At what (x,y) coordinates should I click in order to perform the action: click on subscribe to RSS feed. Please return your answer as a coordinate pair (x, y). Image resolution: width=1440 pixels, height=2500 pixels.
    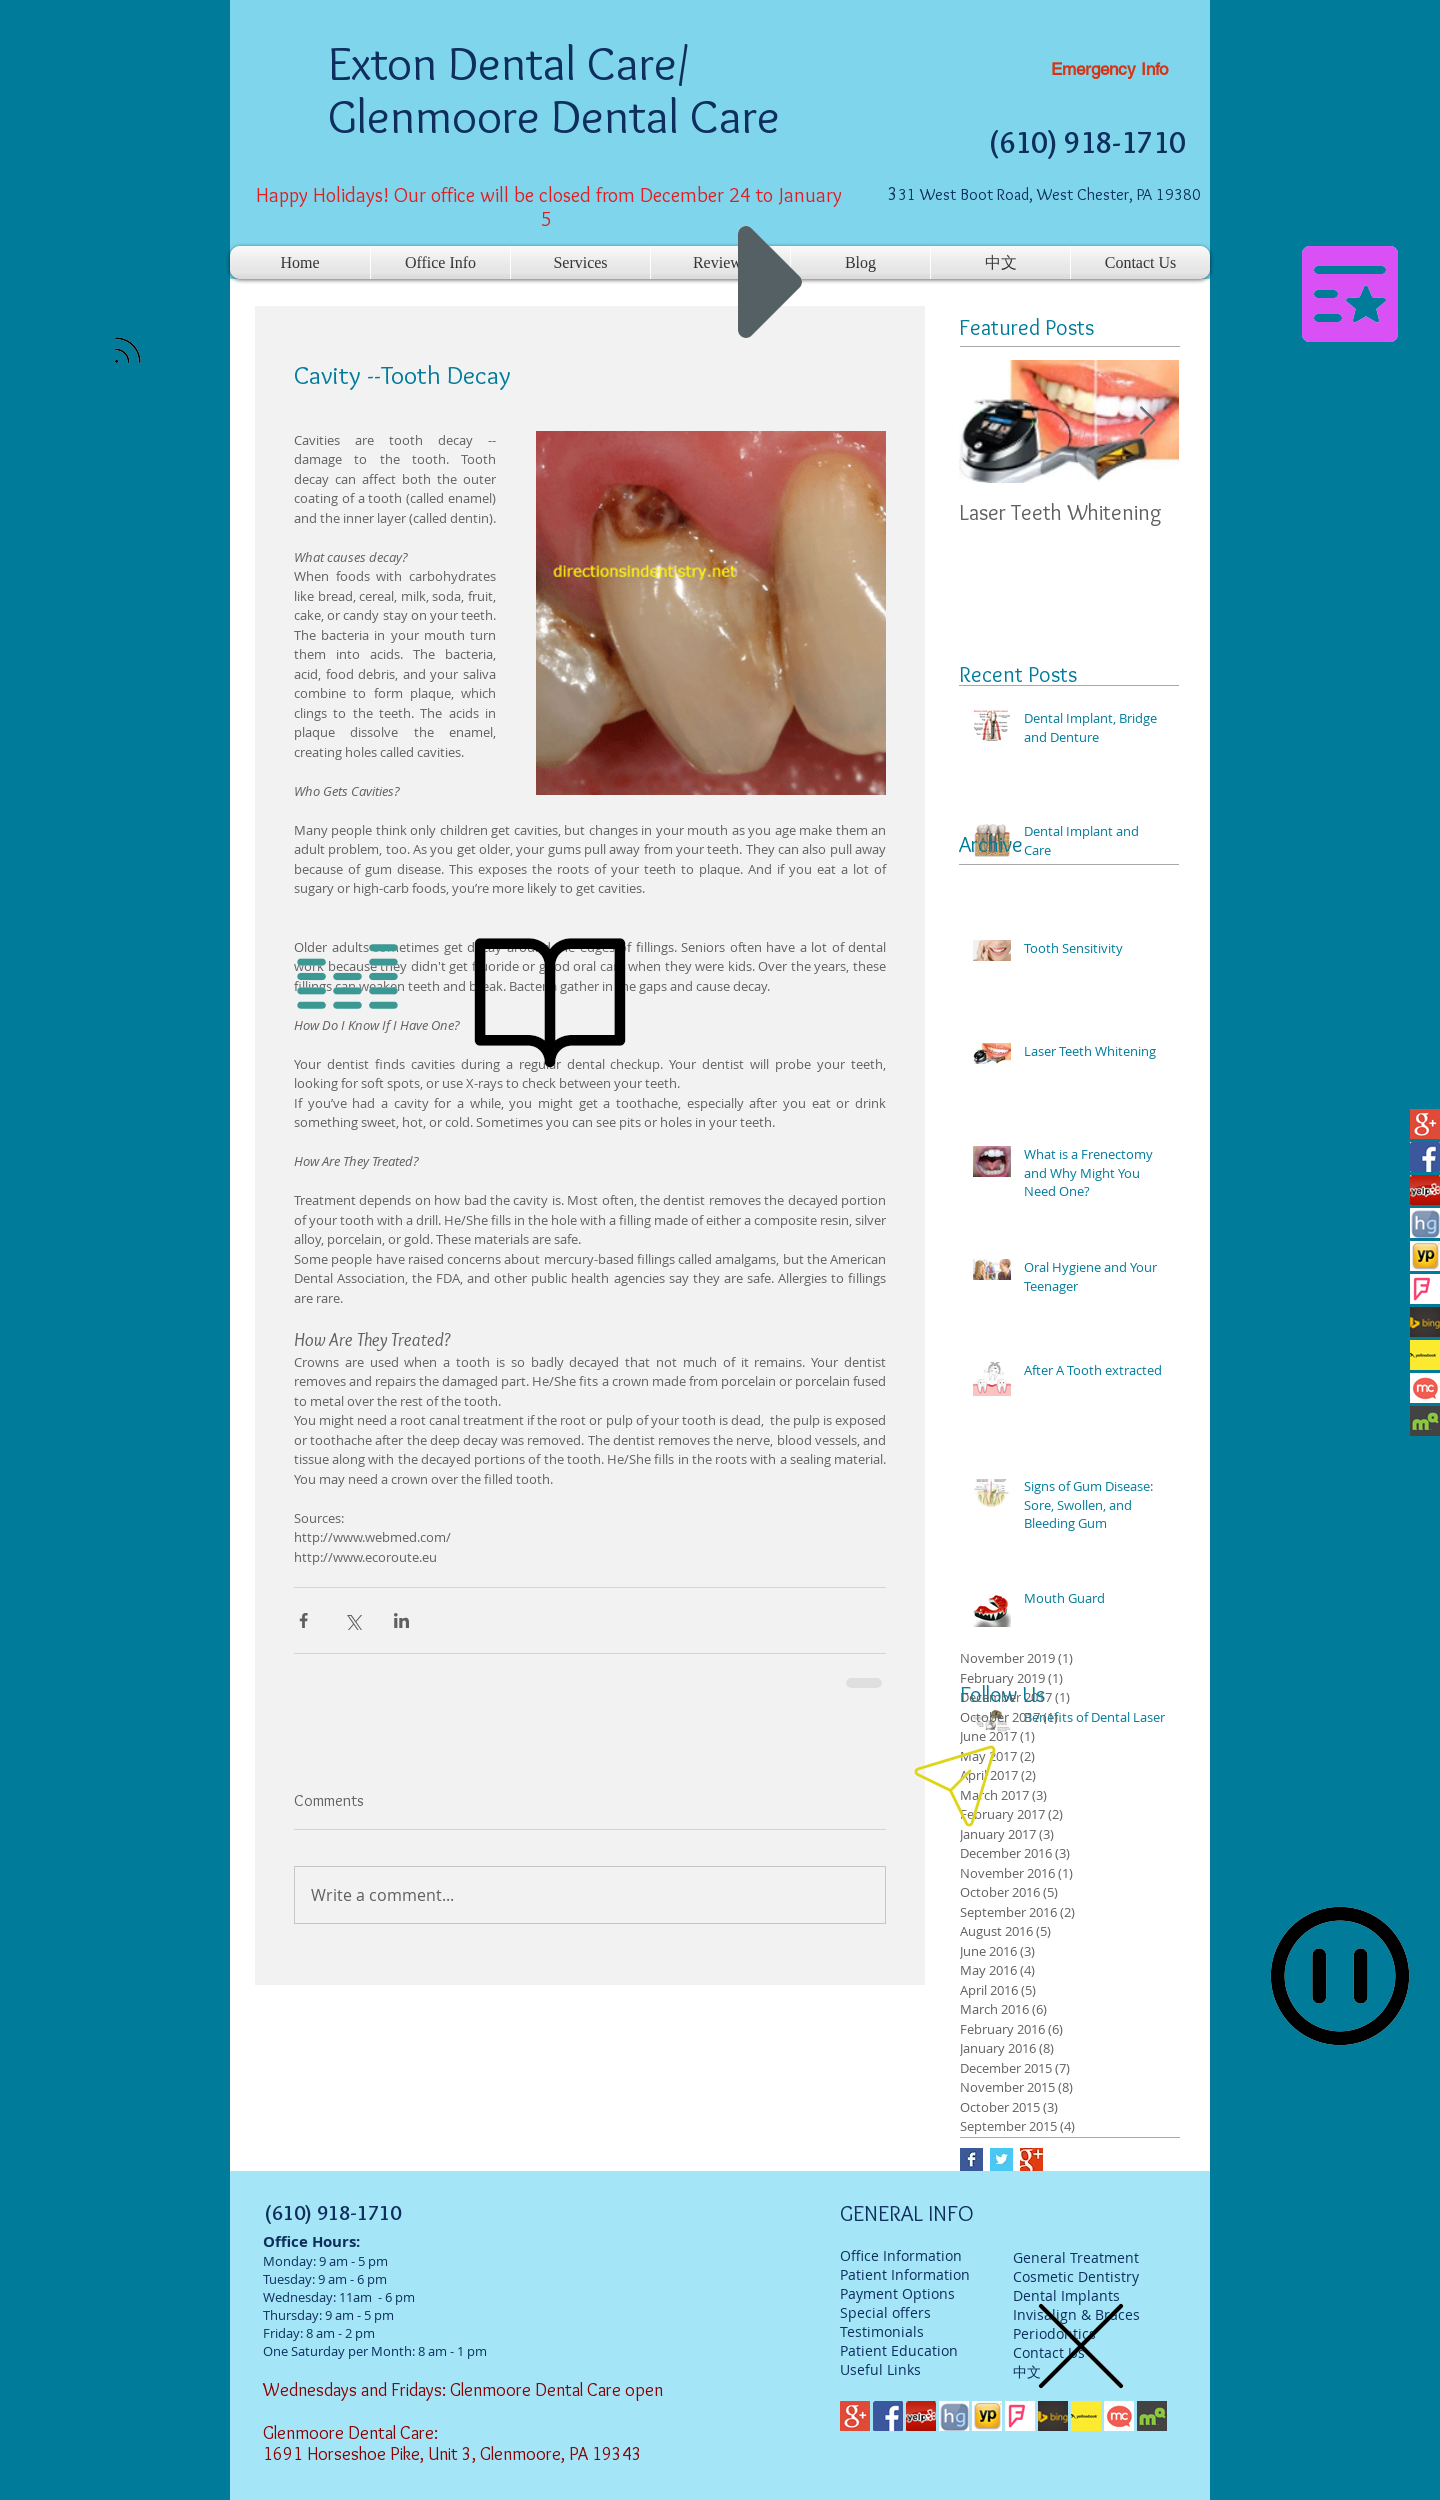
    Looking at the image, I should click on (126, 352).